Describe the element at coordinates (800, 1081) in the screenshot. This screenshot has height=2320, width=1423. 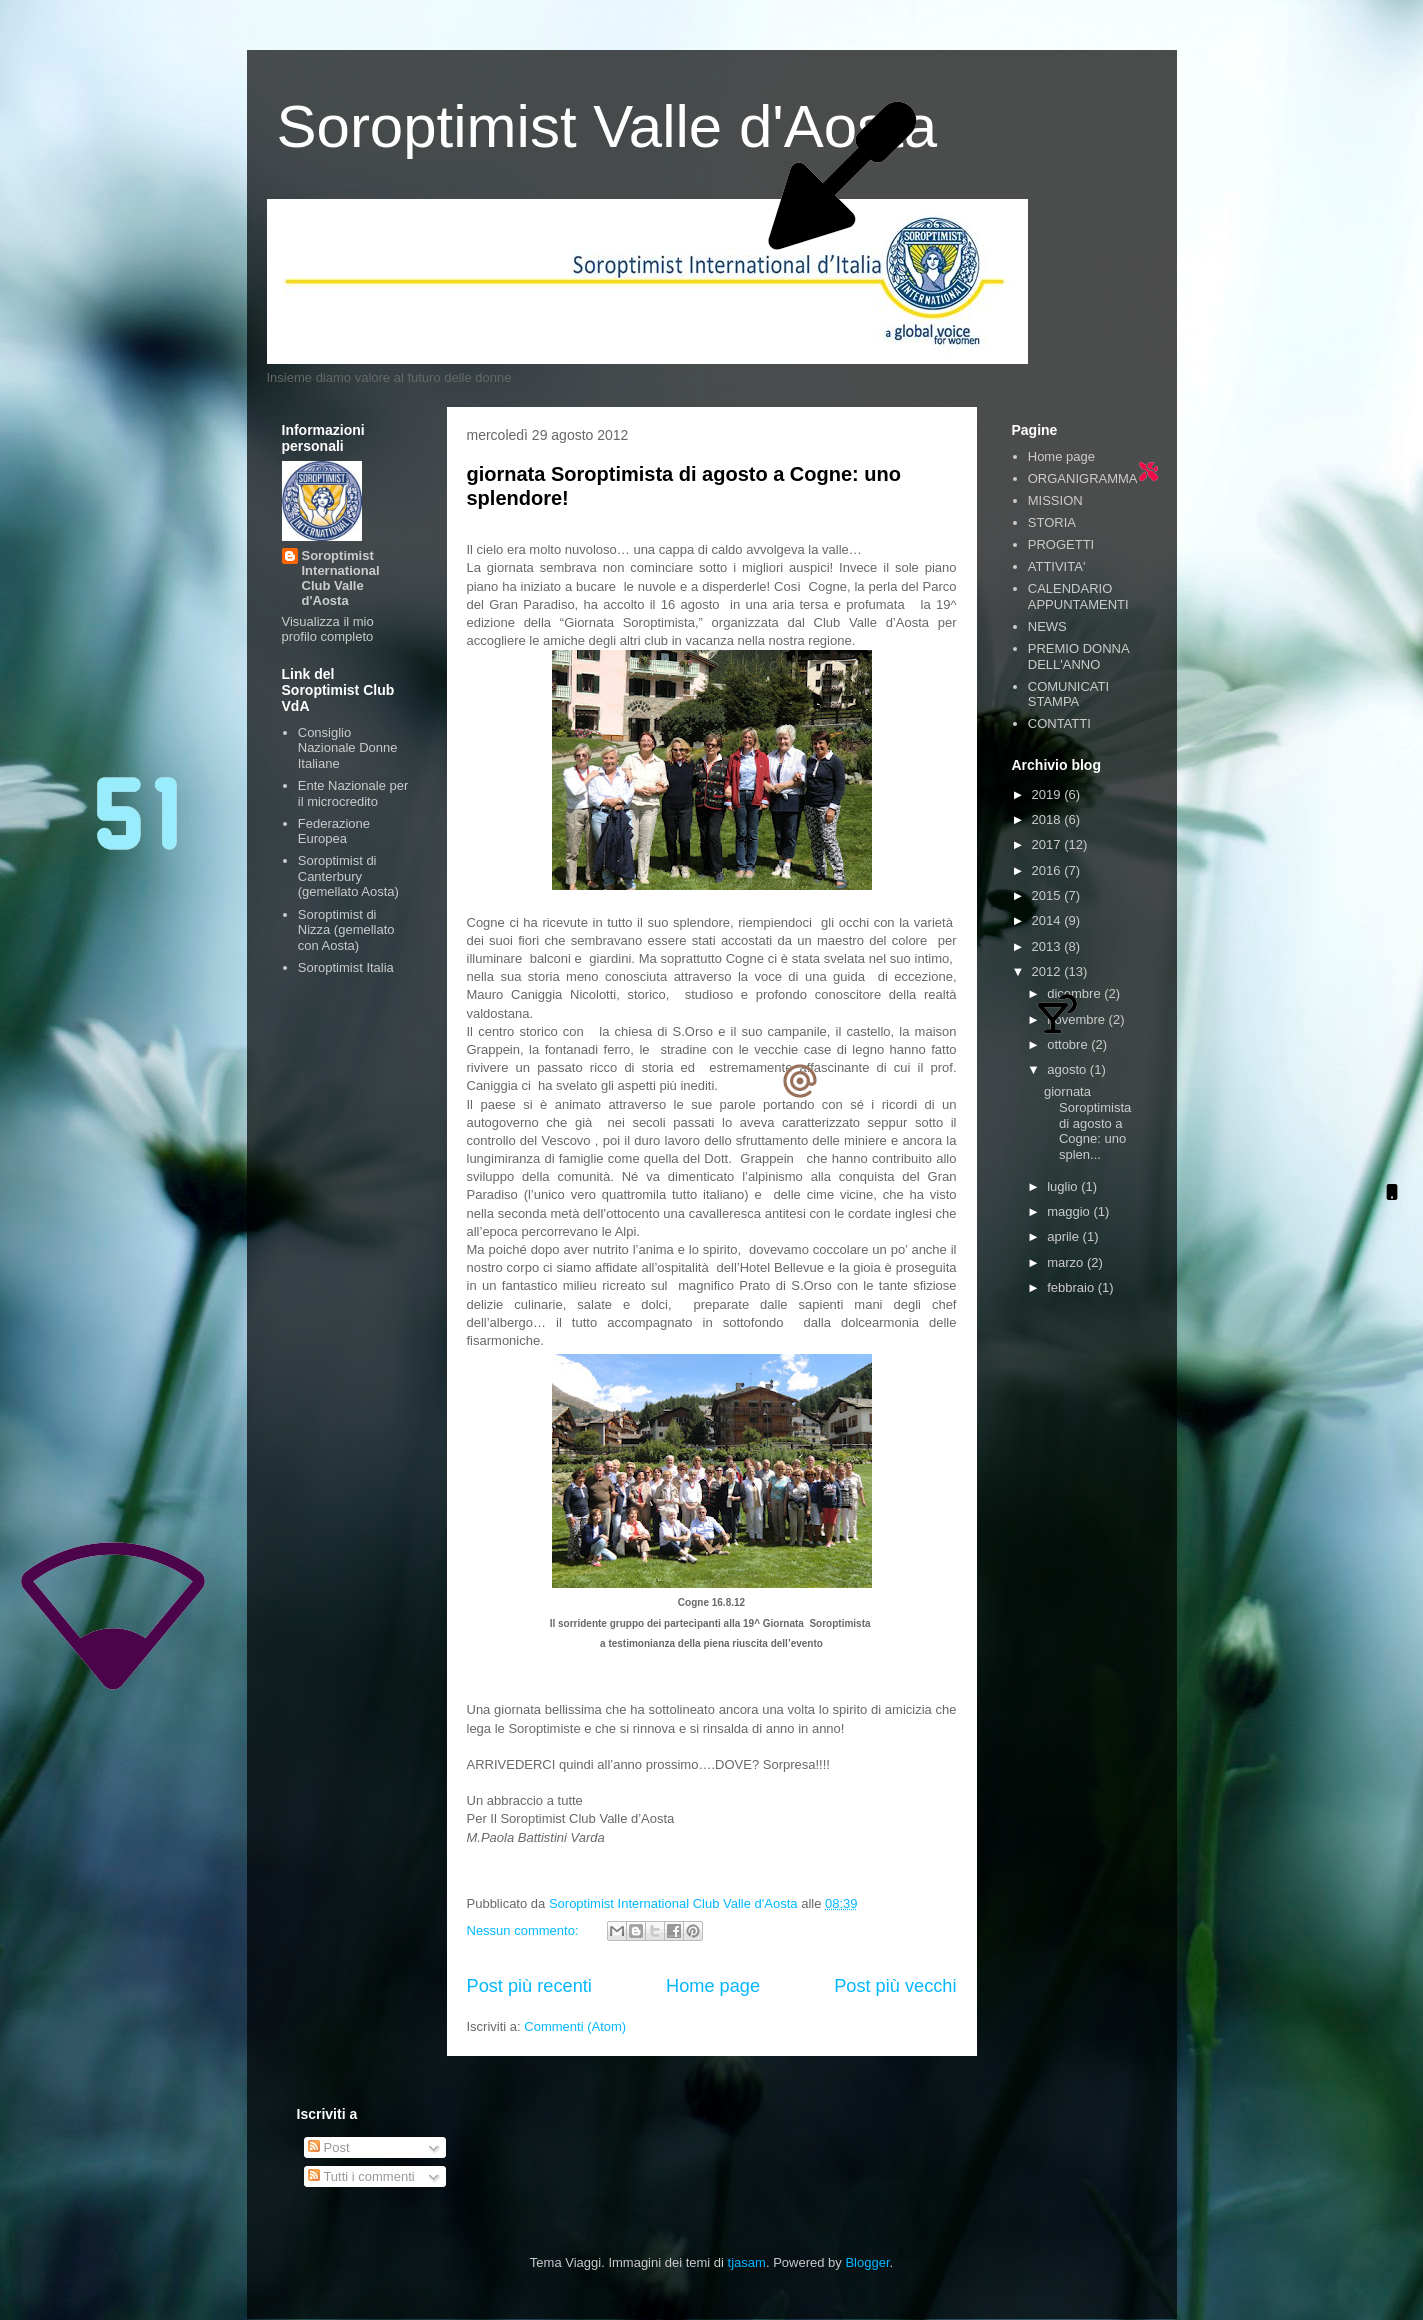
I see `mailgun email service integration` at that location.